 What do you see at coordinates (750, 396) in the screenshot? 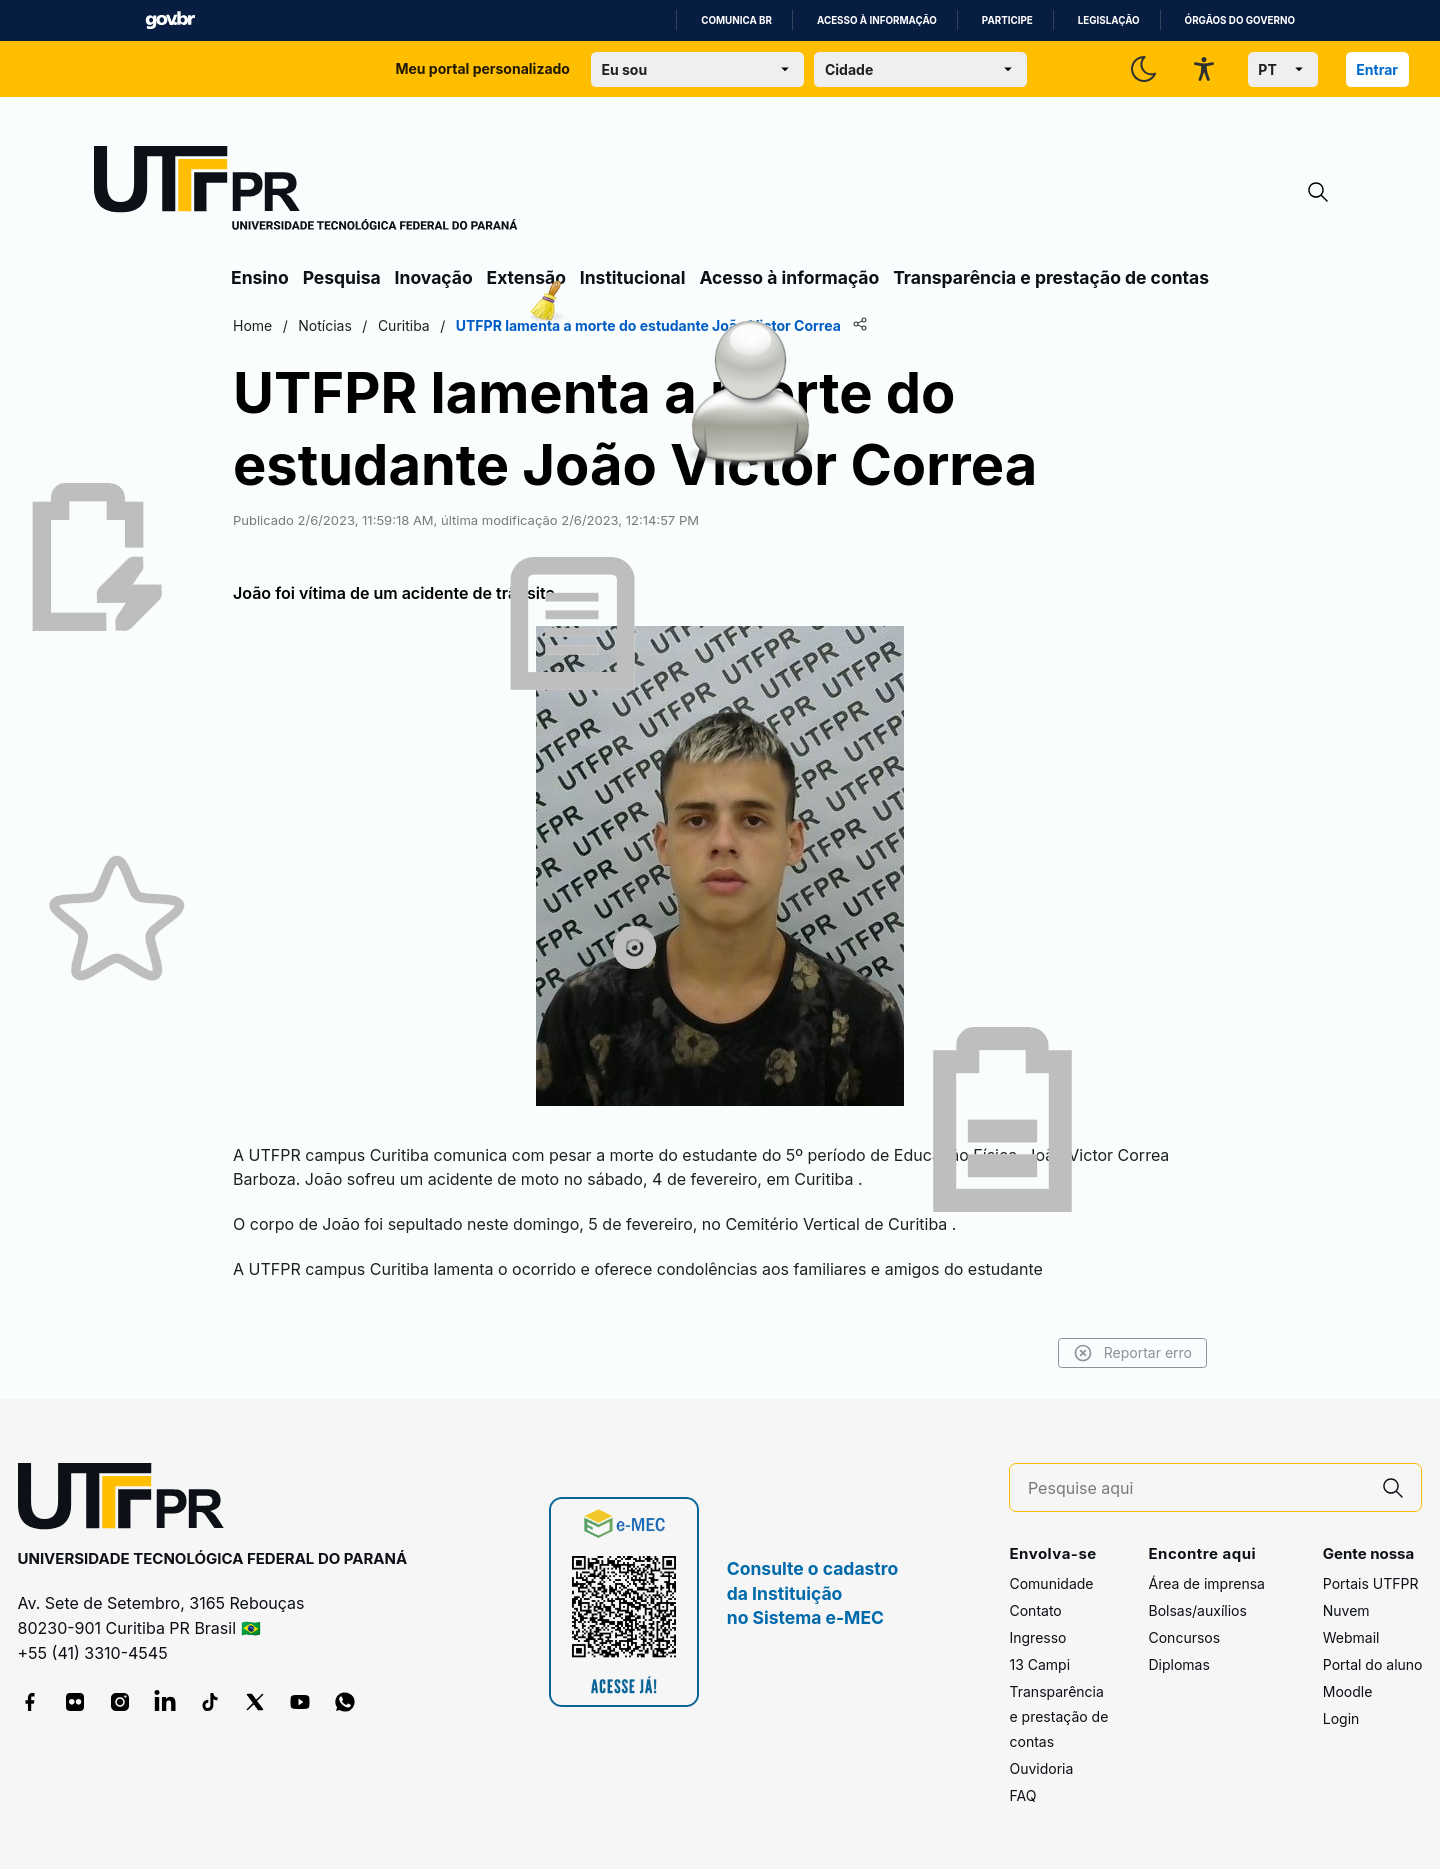
I see `default user profile placeholder` at bounding box center [750, 396].